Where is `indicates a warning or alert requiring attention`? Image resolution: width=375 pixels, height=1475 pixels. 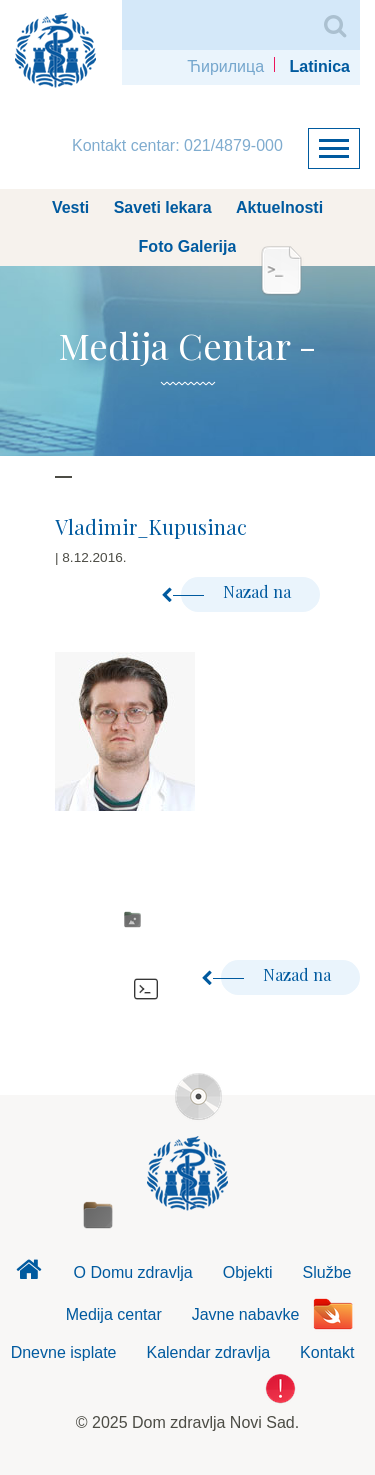
indicates a warning or alert requiring attention is located at coordinates (280, 1388).